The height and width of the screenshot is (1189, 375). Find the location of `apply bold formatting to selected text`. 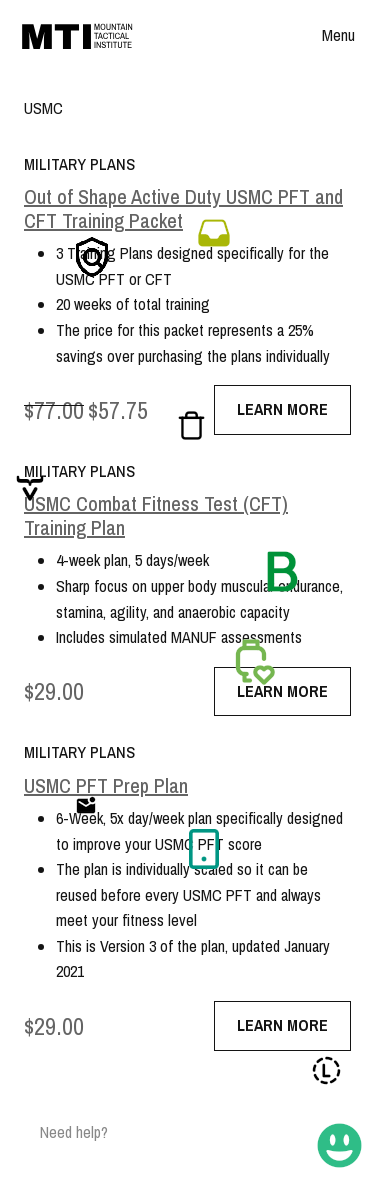

apply bold formatting to selected text is located at coordinates (282, 571).